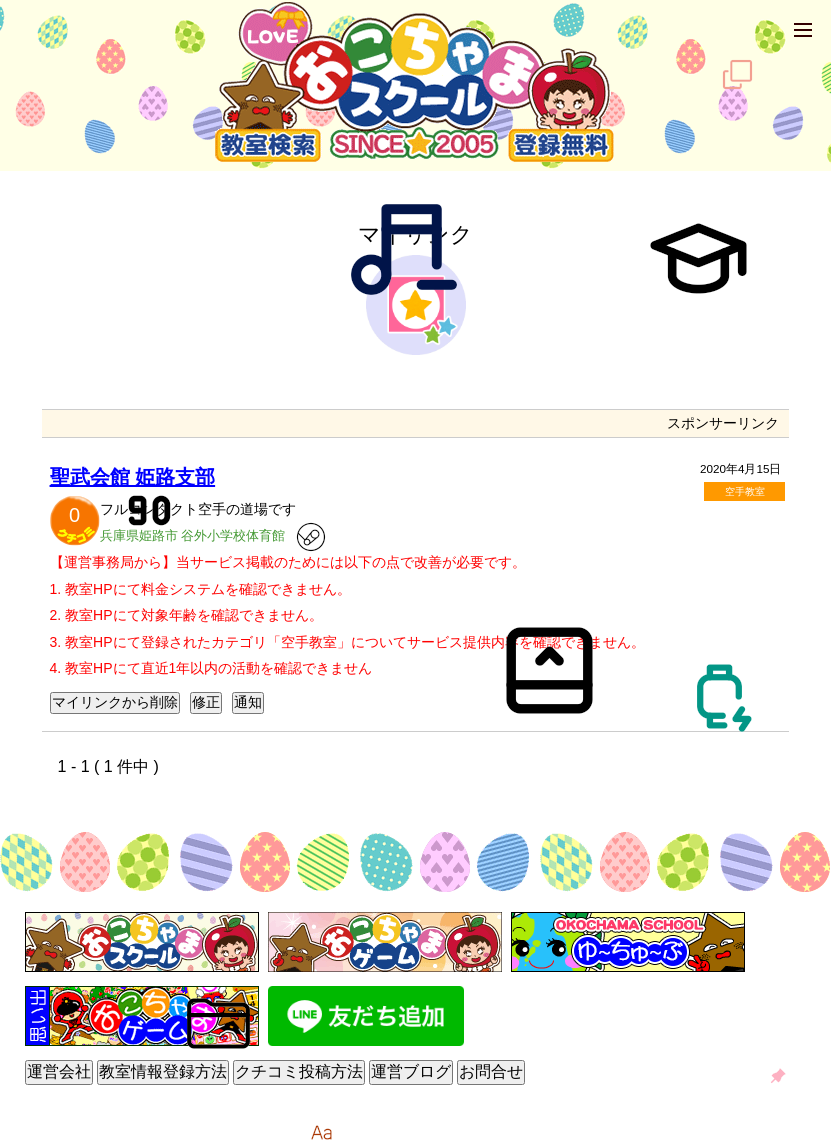 This screenshot has height=1145, width=831. Describe the element at coordinates (737, 74) in the screenshot. I see `copy to clipboard` at that location.